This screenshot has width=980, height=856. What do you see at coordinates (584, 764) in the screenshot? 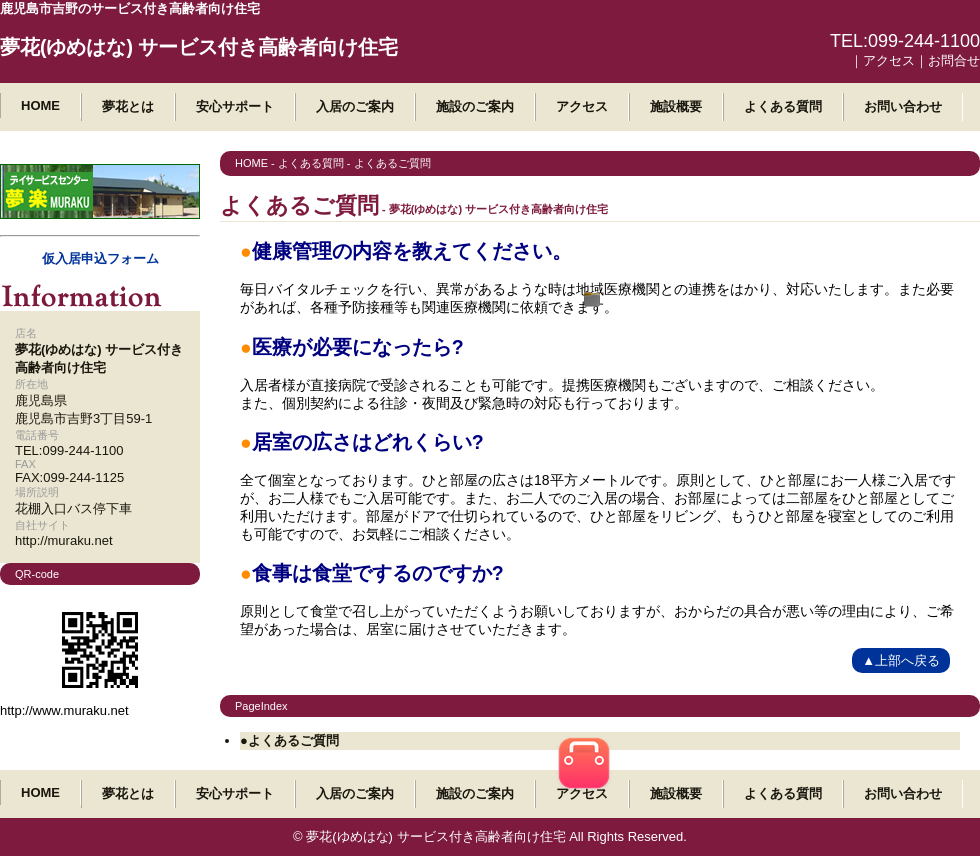
I see `open the utilities folder` at bounding box center [584, 764].